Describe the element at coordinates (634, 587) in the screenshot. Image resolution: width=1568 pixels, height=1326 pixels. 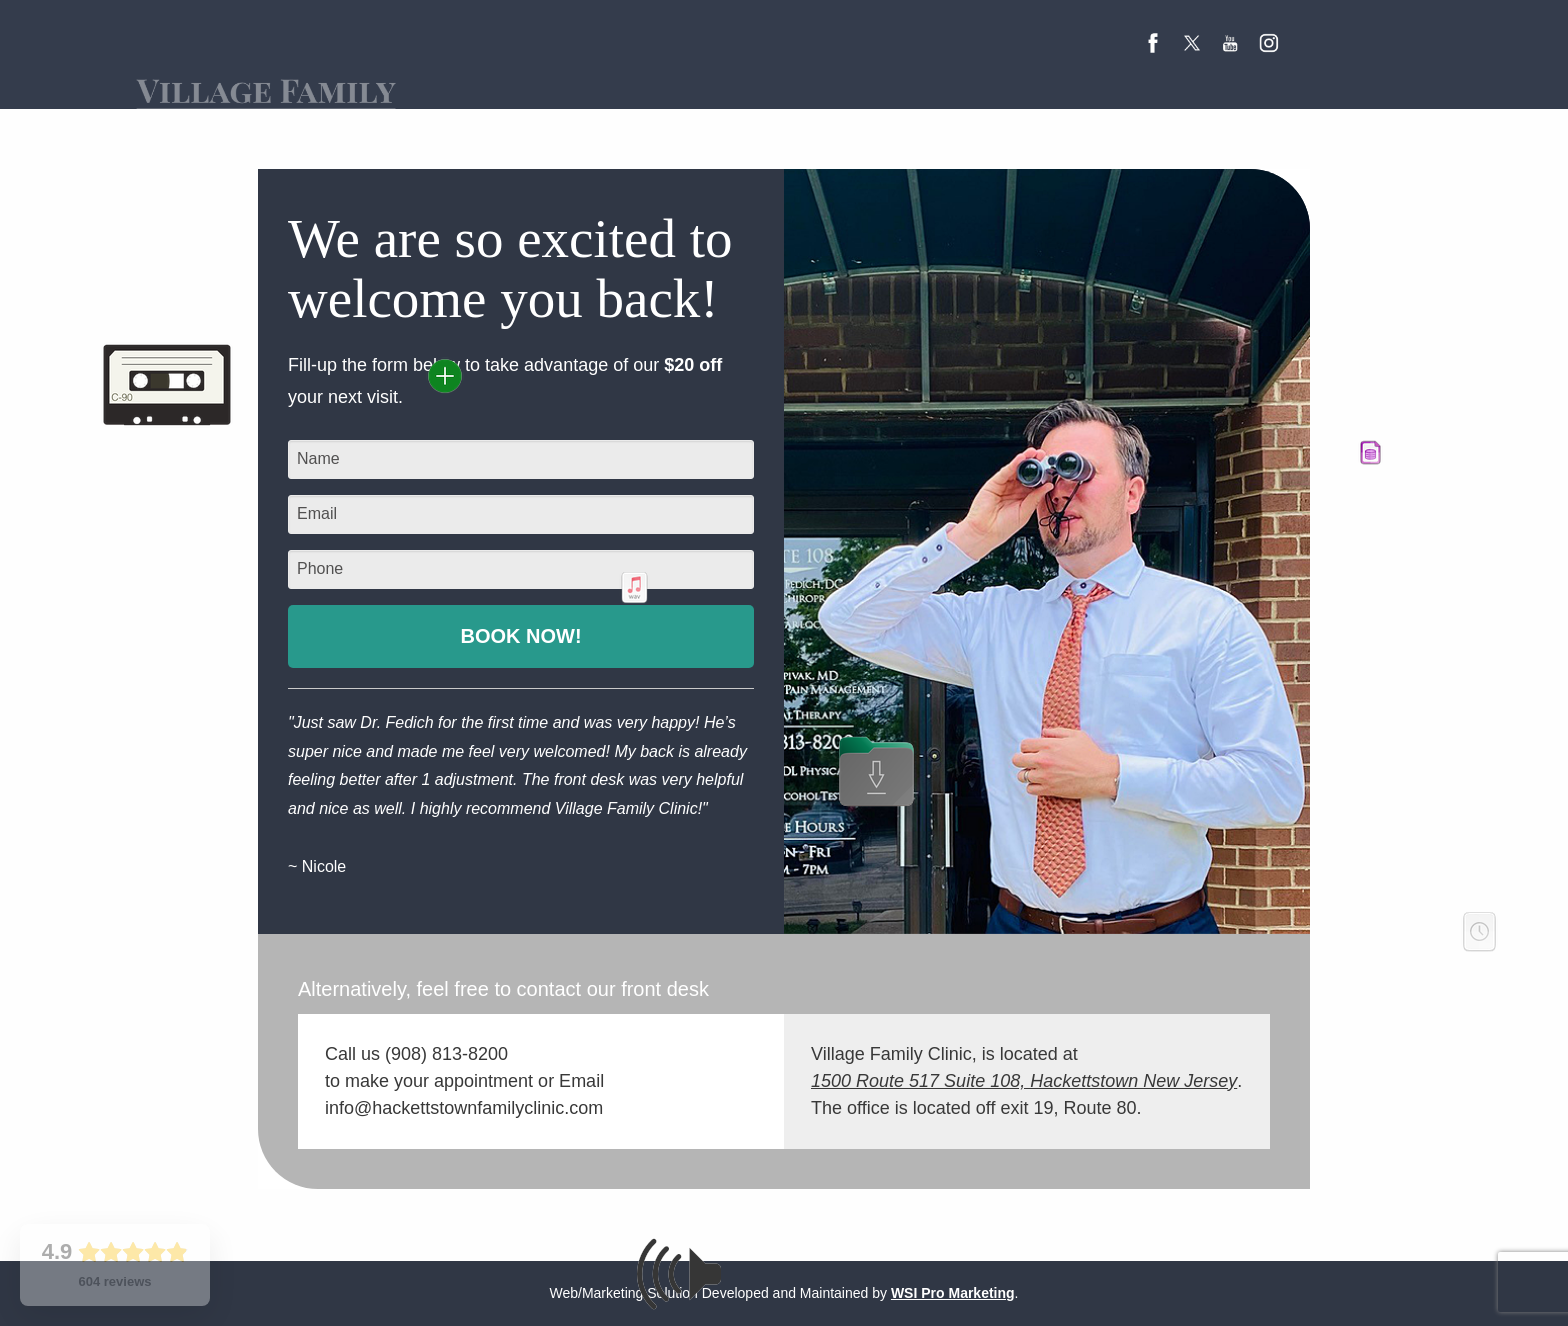
I see `an ADPCM audio file format indicator` at that location.